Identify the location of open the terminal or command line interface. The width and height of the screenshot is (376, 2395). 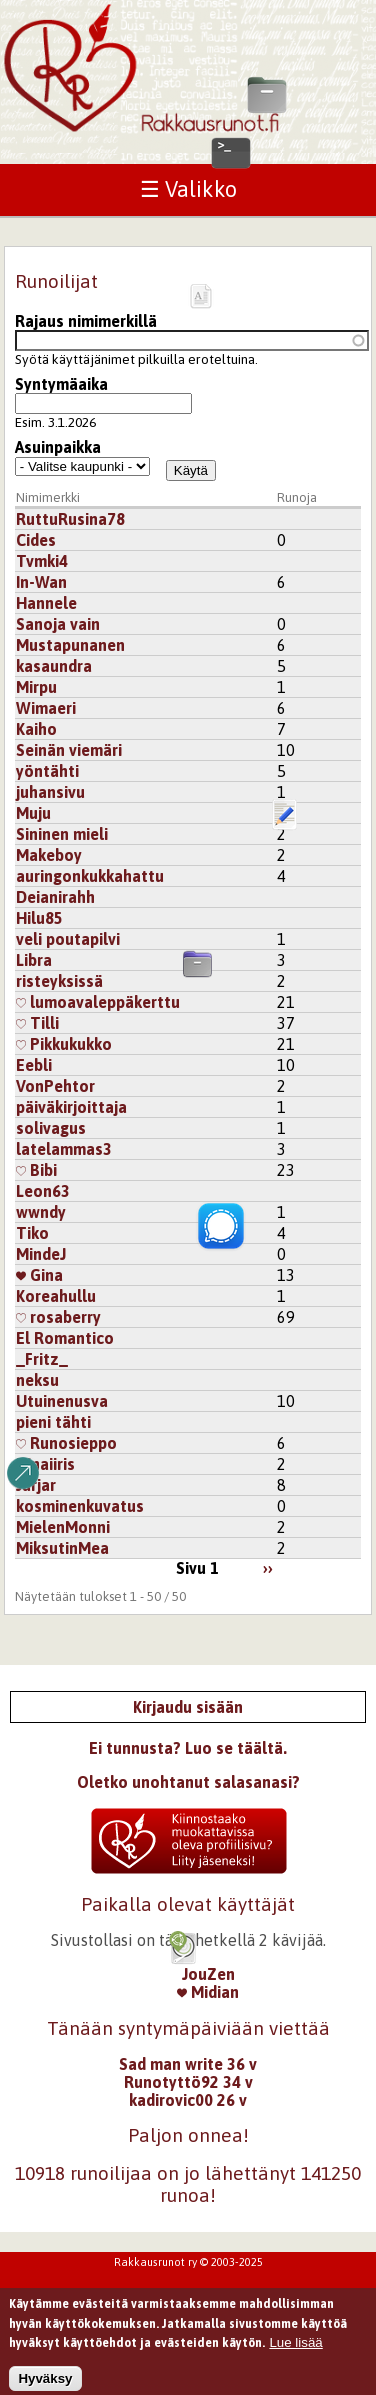
(231, 153).